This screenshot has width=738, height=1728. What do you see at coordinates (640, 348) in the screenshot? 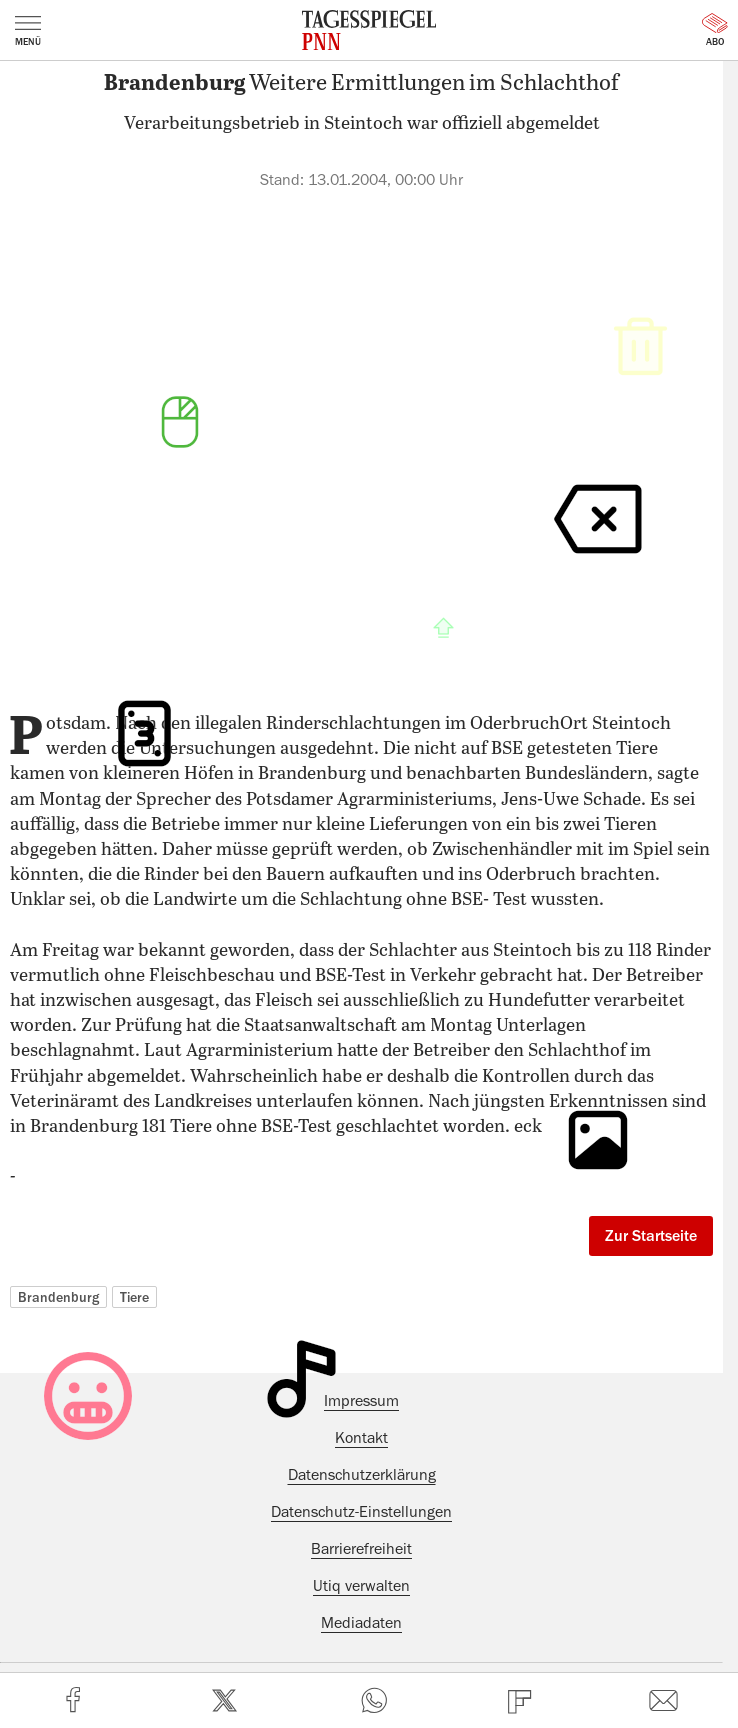
I see `delete selected item` at bounding box center [640, 348].